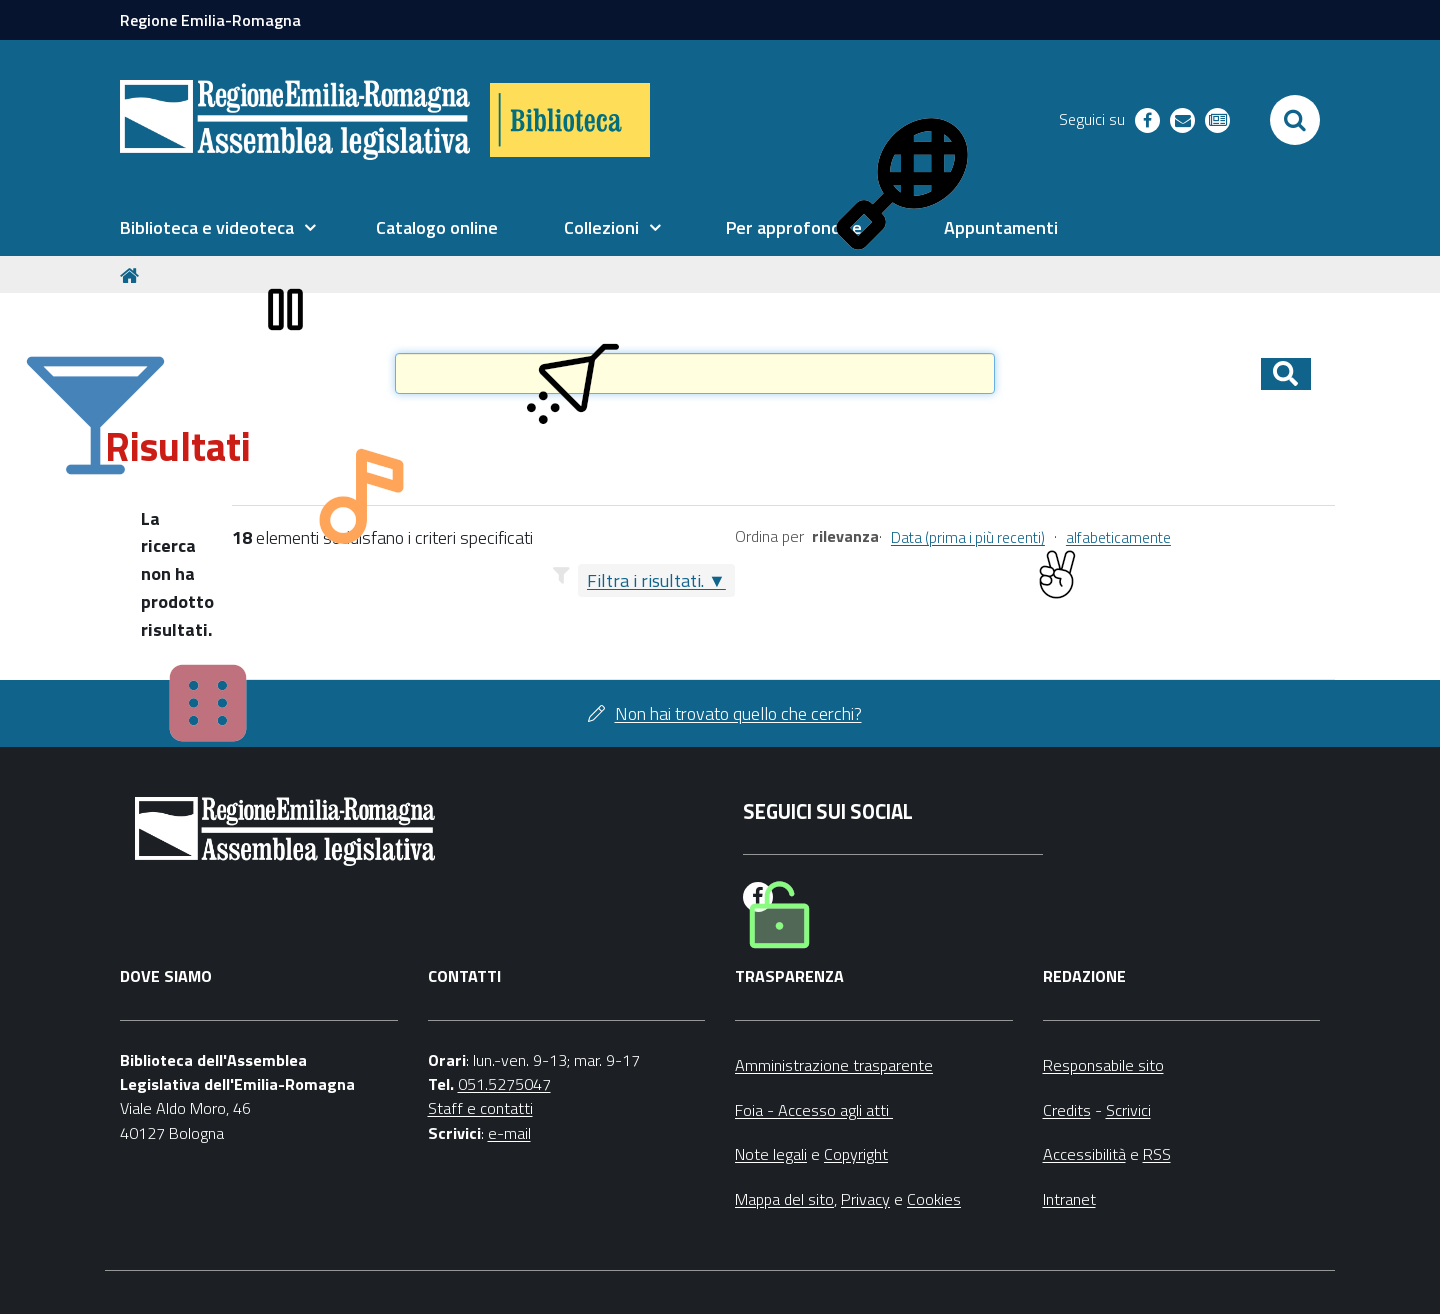  What do you see at coordinates (208, 703) in the screenshot?
I see `randomize or shuffle content` at bounding box center [208, 703].